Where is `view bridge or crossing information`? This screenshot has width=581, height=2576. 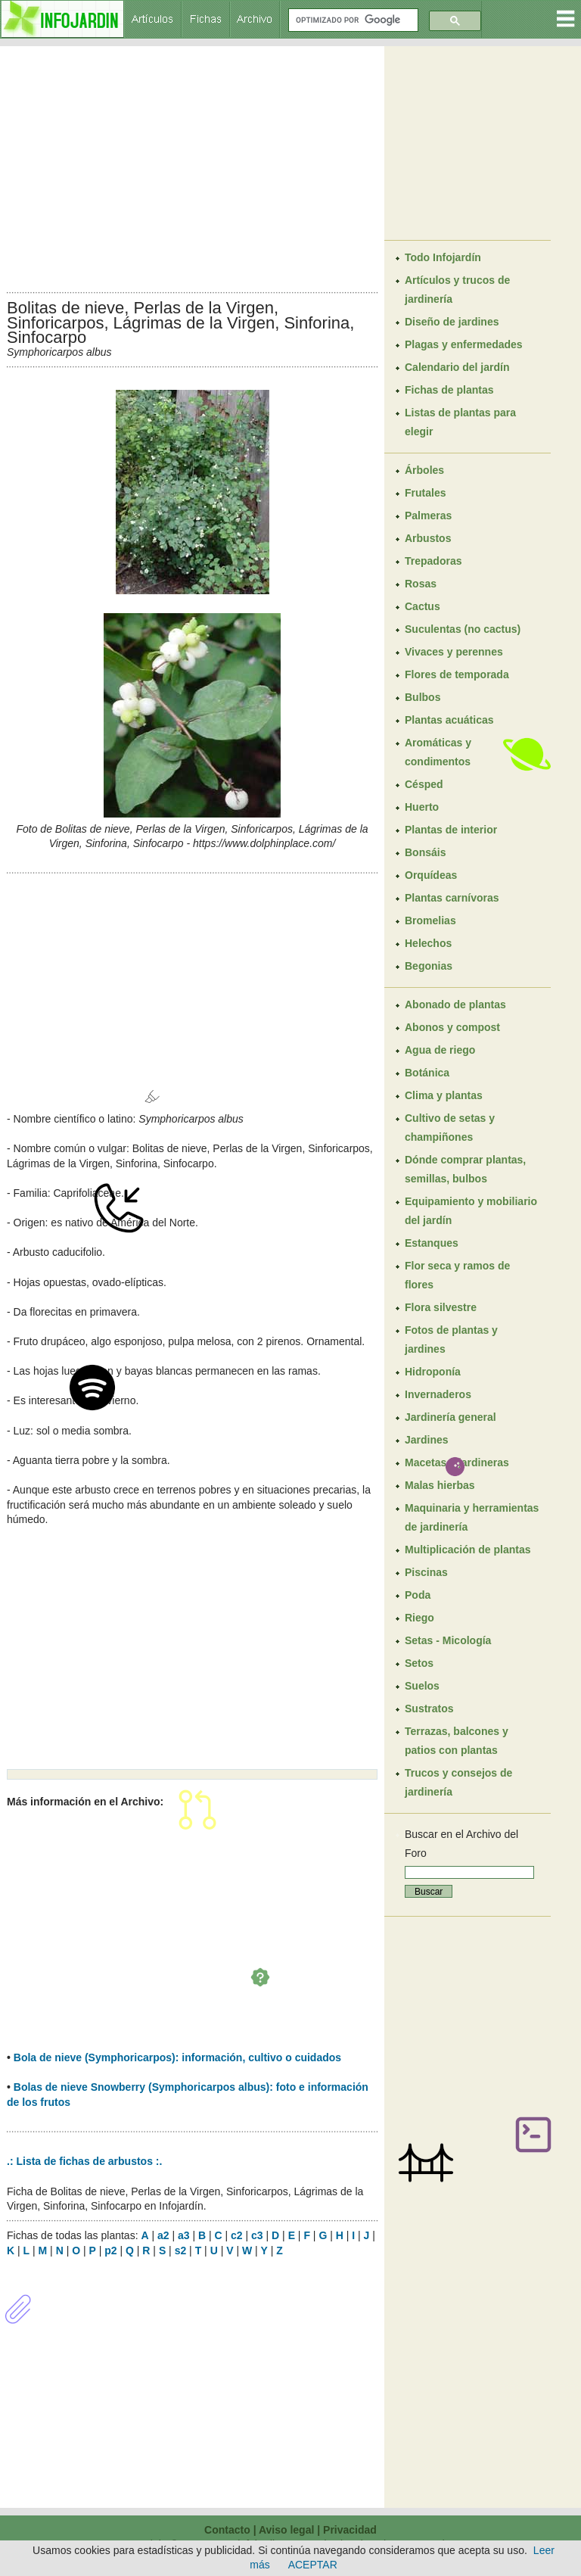 view bridge or crossing information is located at coordinates (426, 2163).